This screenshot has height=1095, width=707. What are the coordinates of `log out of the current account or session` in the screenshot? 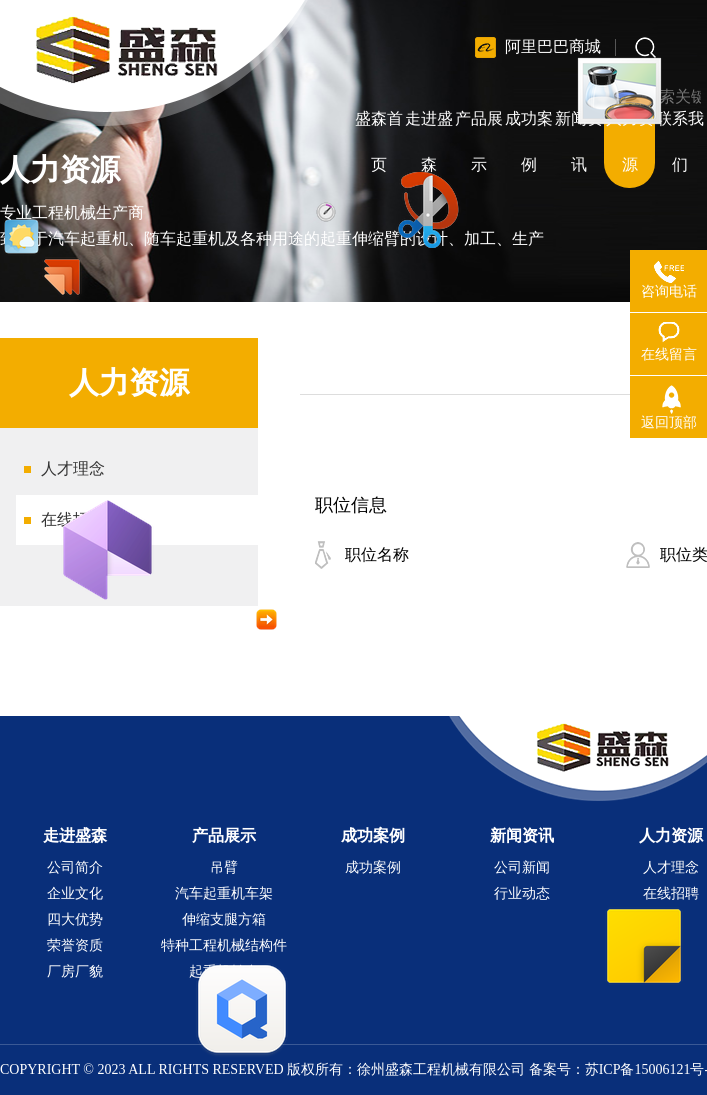 It's located at (266, 619).